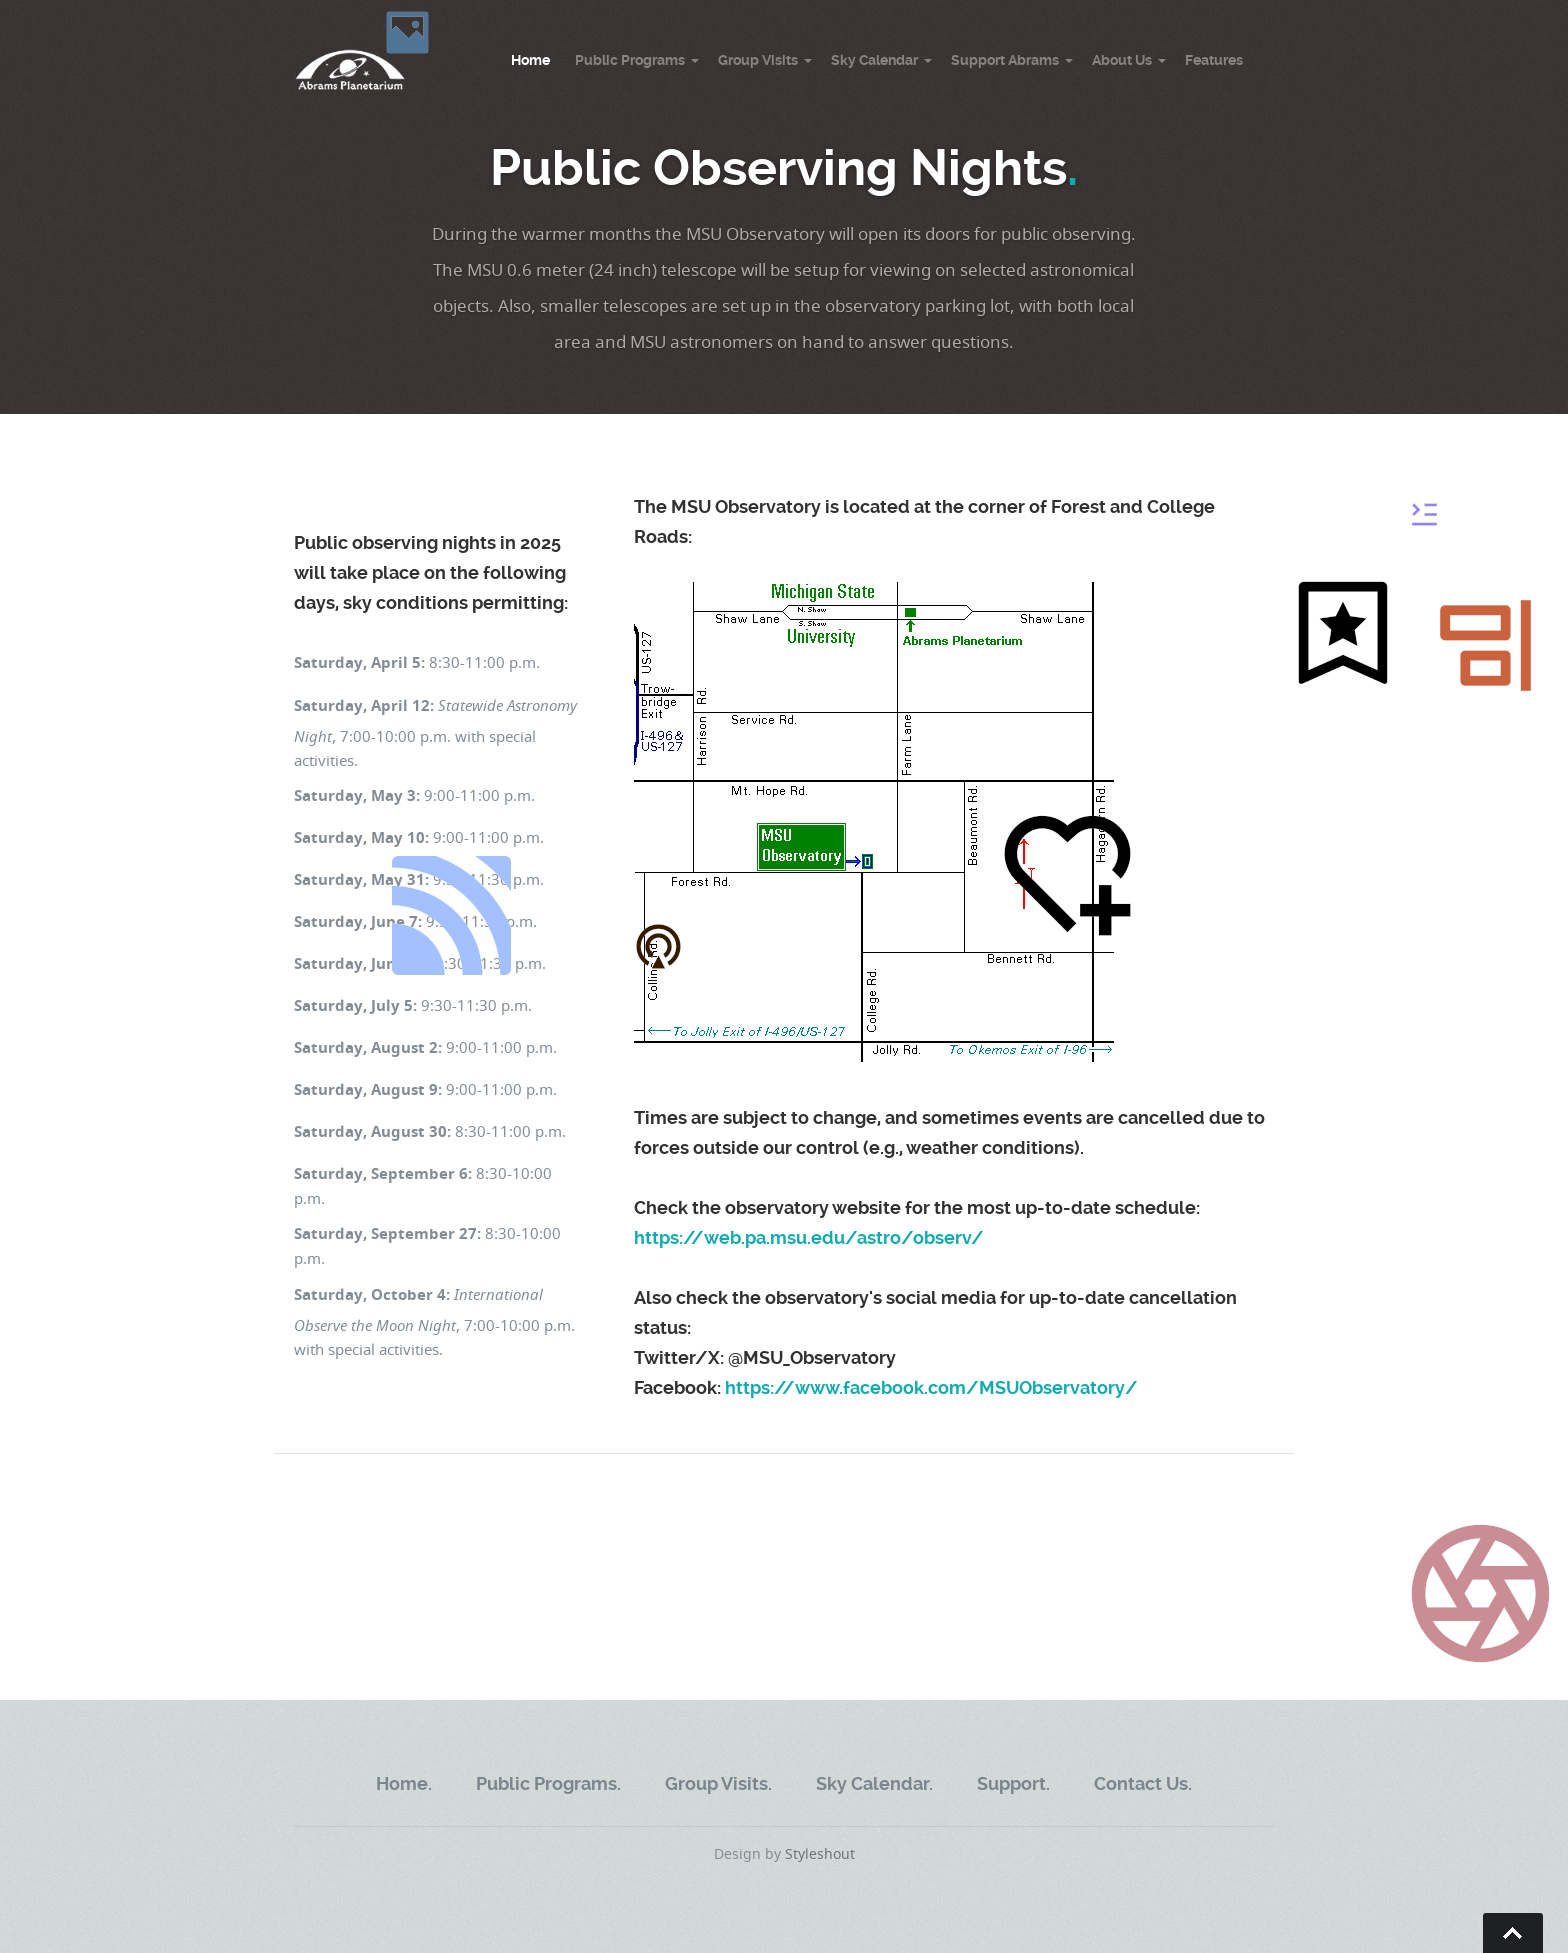 The width and height of the screenshot is (1568, 1953). Describe the element at coordinates (451, 915) in the screenshot. I see `MQTT protocol or messaging service integration` at that location.